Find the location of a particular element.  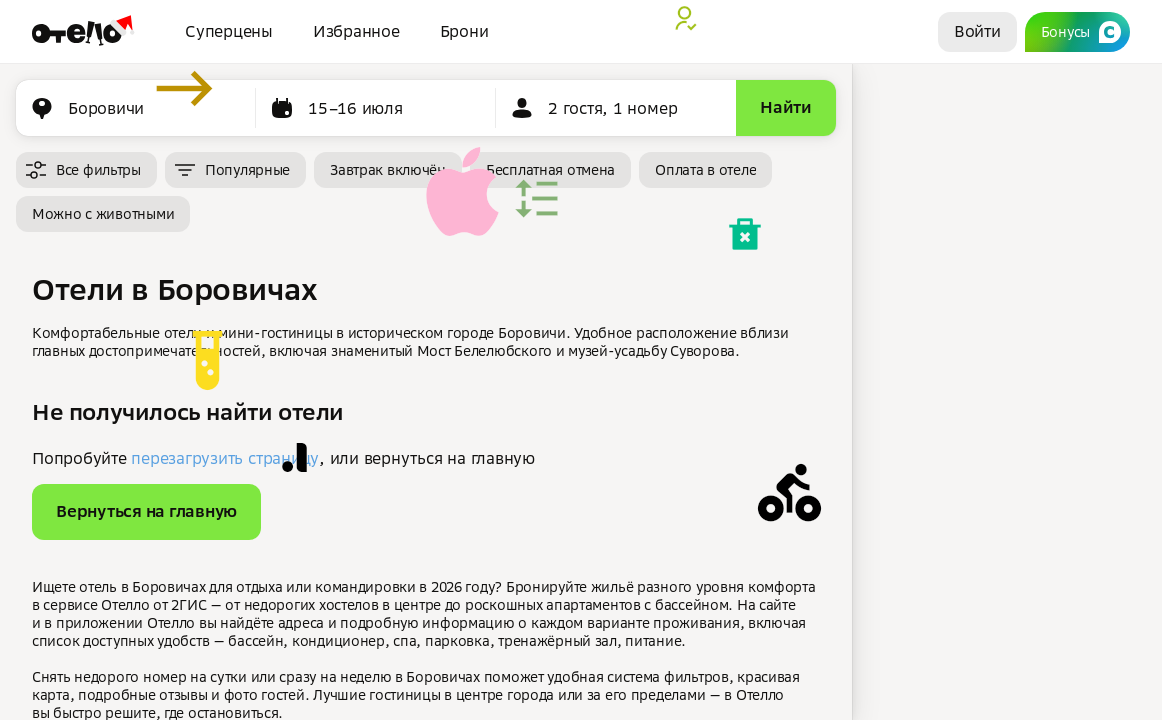

navigate to the next page or step is located at coordinates (184, 88).